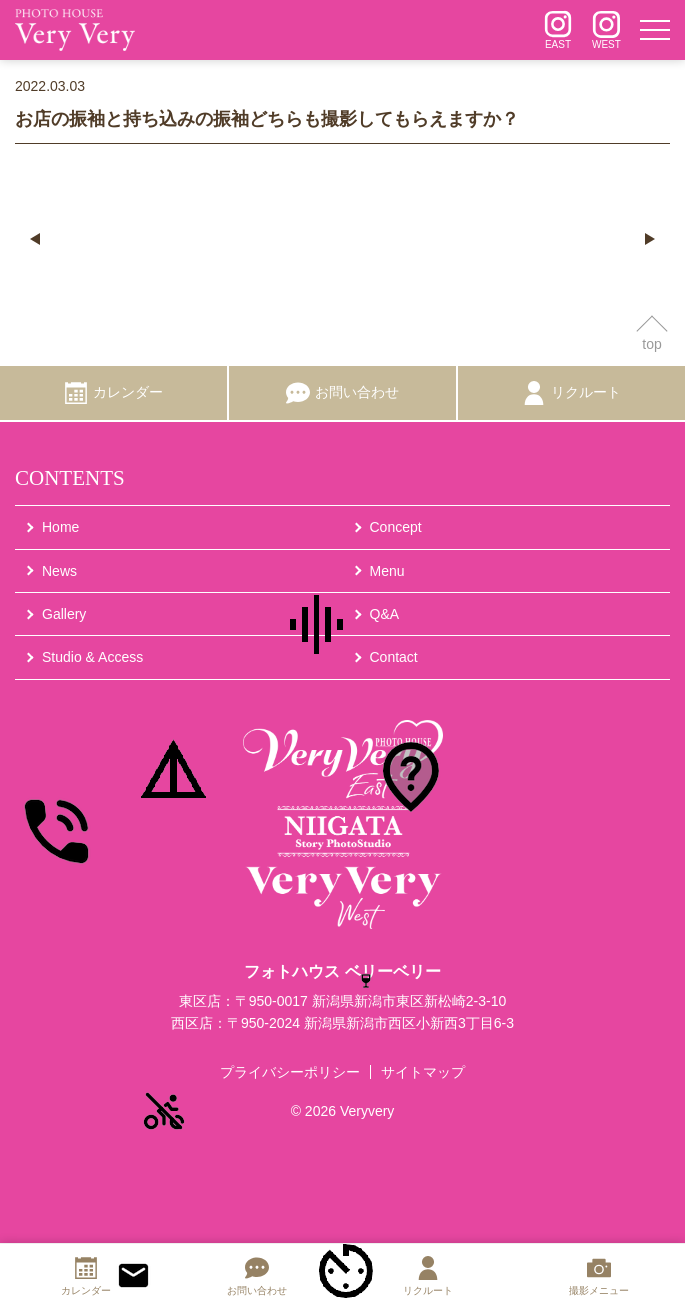  What do you see at coordinates (133, 1275) in the screenshot?
I see `open your email inbox` at bounding box center [133, 1275].